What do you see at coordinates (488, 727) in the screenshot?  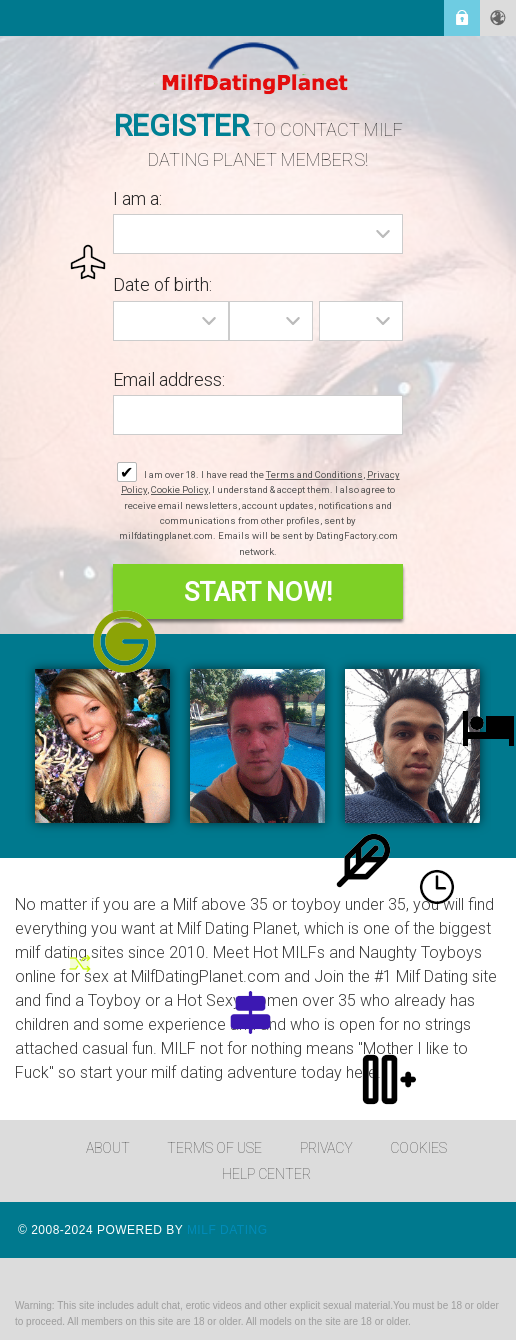 I see `find nearby hotels or accommodations` at bounding box center [488, 727].